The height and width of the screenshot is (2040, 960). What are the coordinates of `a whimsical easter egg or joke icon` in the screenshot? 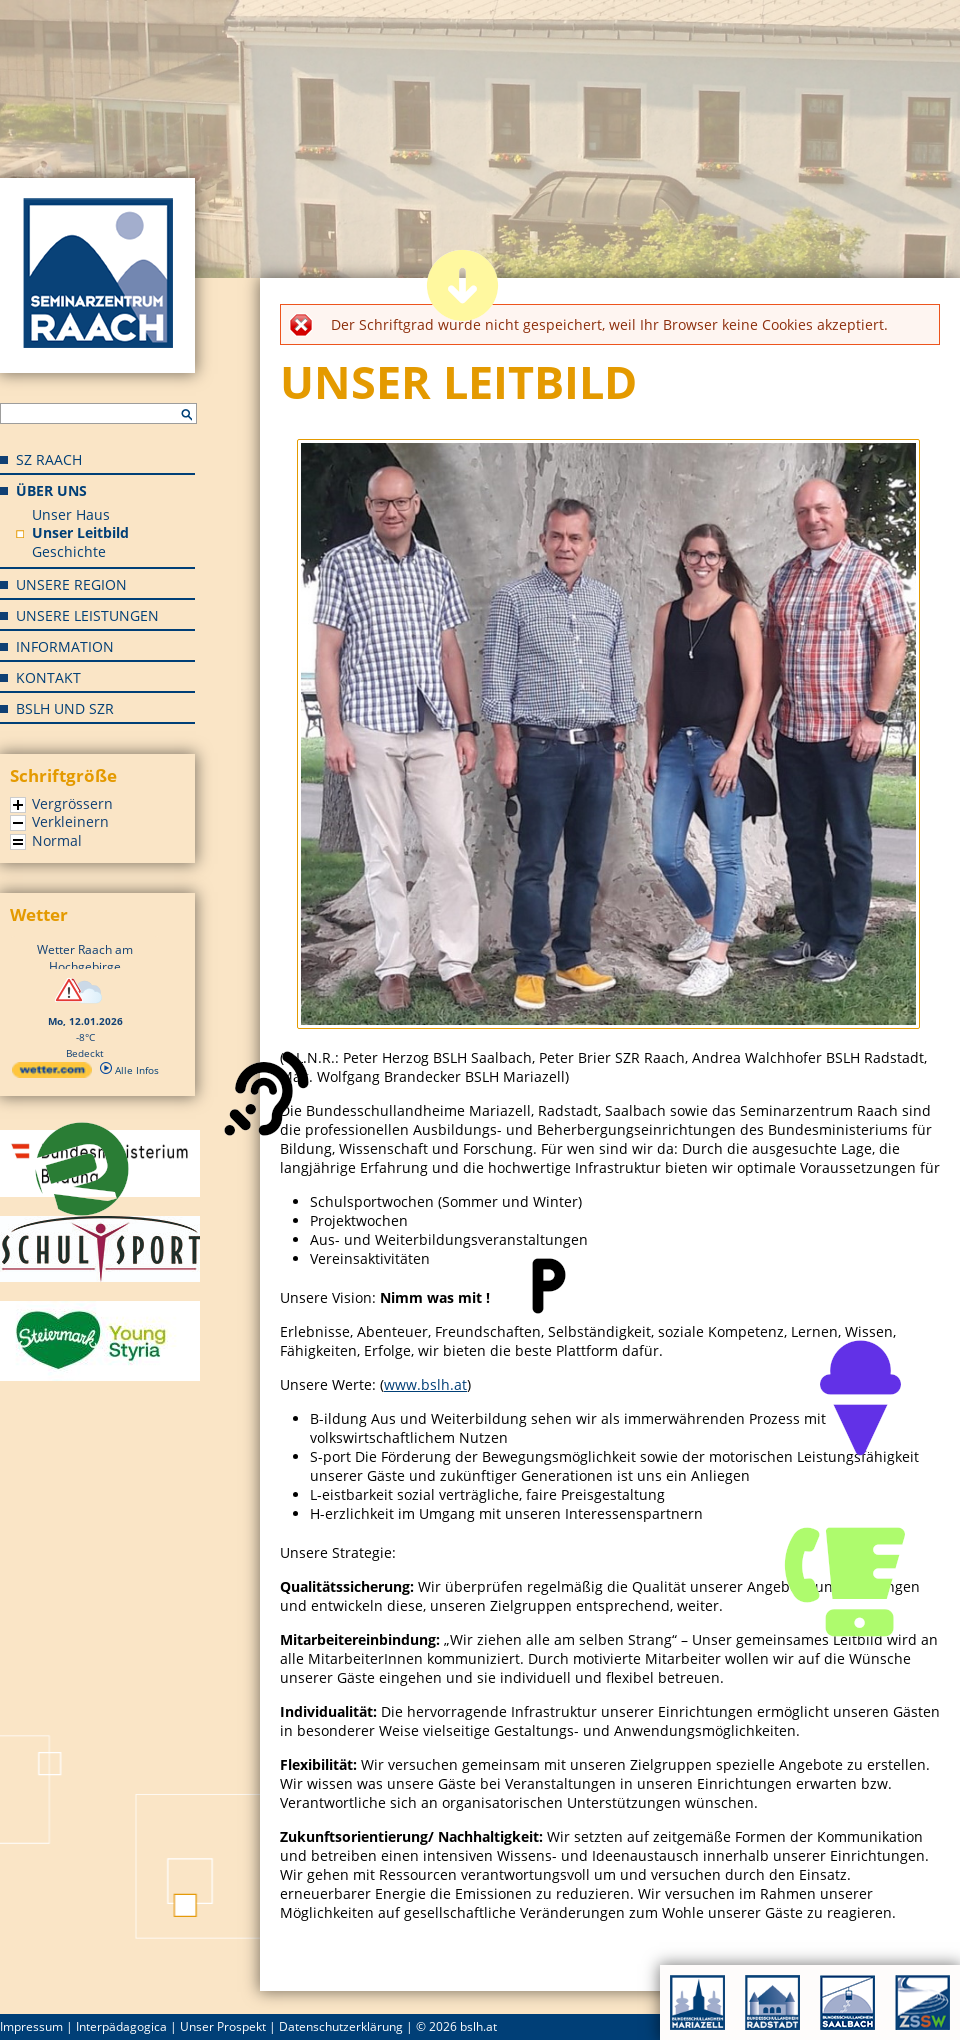 It's located at (846, 1582).